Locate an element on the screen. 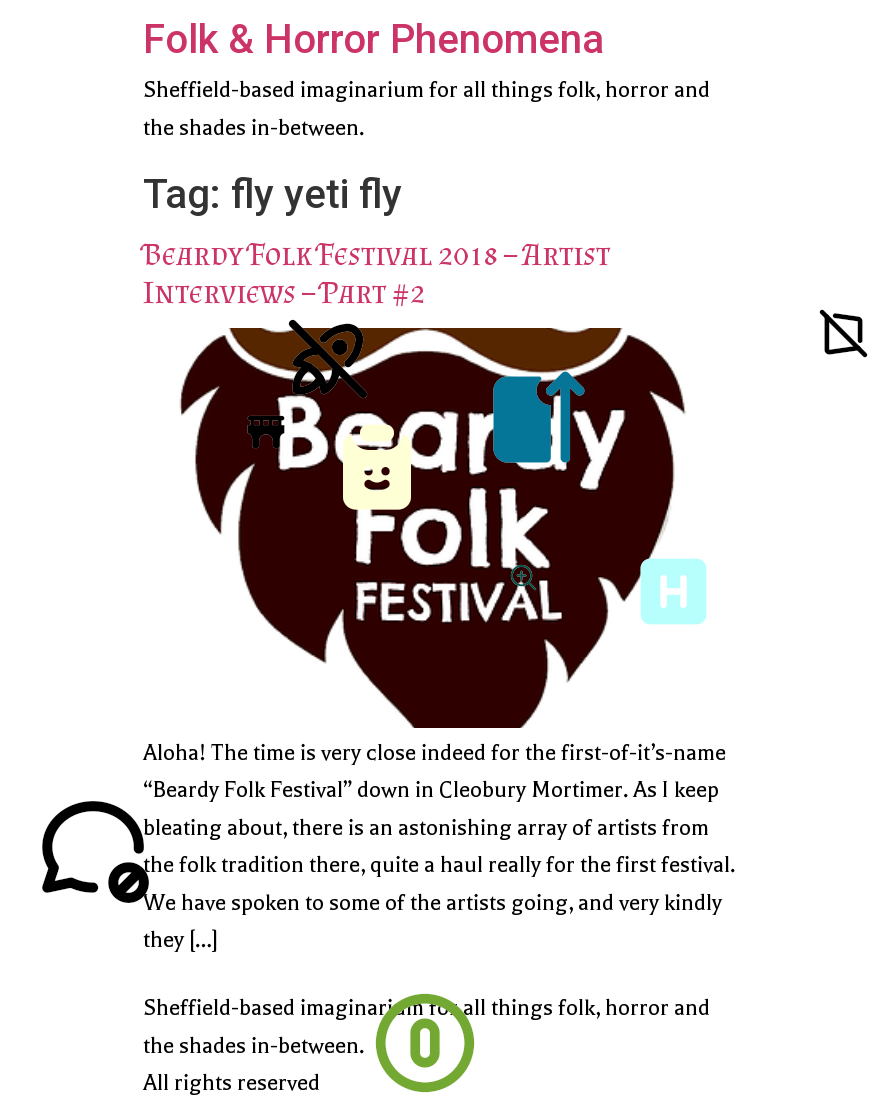  auto-fit content to top of container is located at coordinates (536, 419).